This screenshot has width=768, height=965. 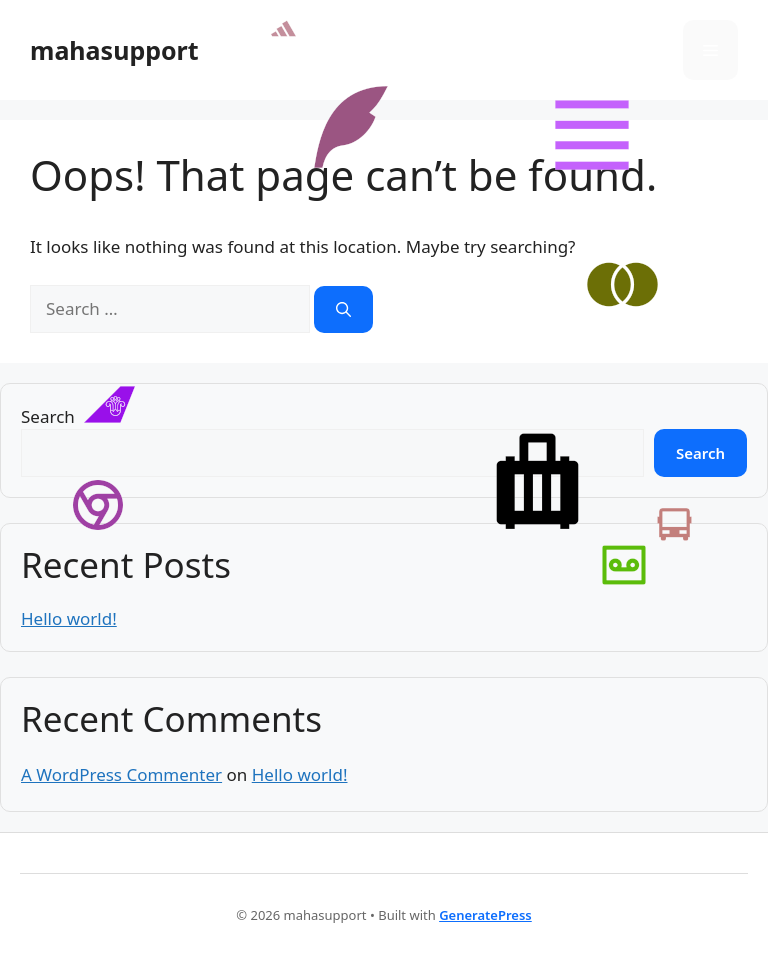 What do you see at coordinates (283, 28) in the screenshot?
I see `adidas brand logo` at bounding box center [283, 28].